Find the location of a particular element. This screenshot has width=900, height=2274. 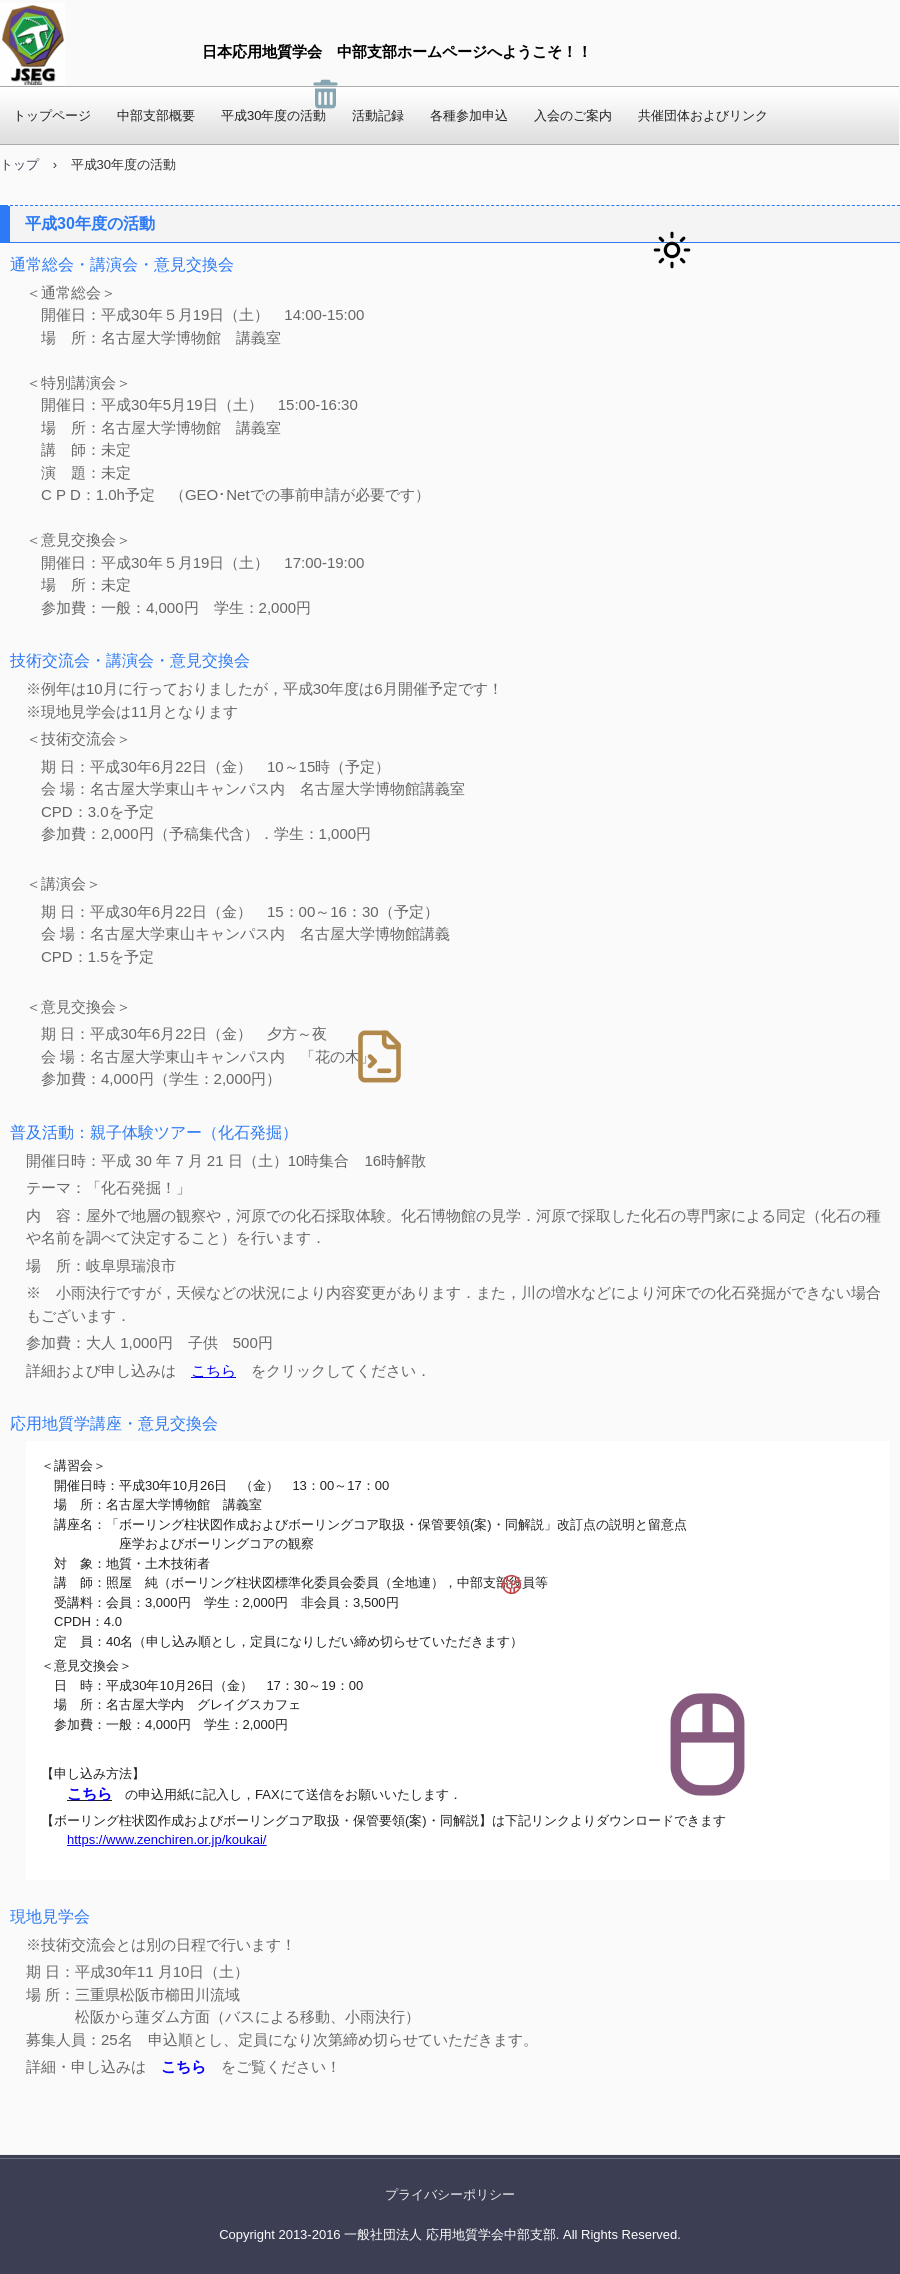

delete selected item is located at coordinates (325, 94).